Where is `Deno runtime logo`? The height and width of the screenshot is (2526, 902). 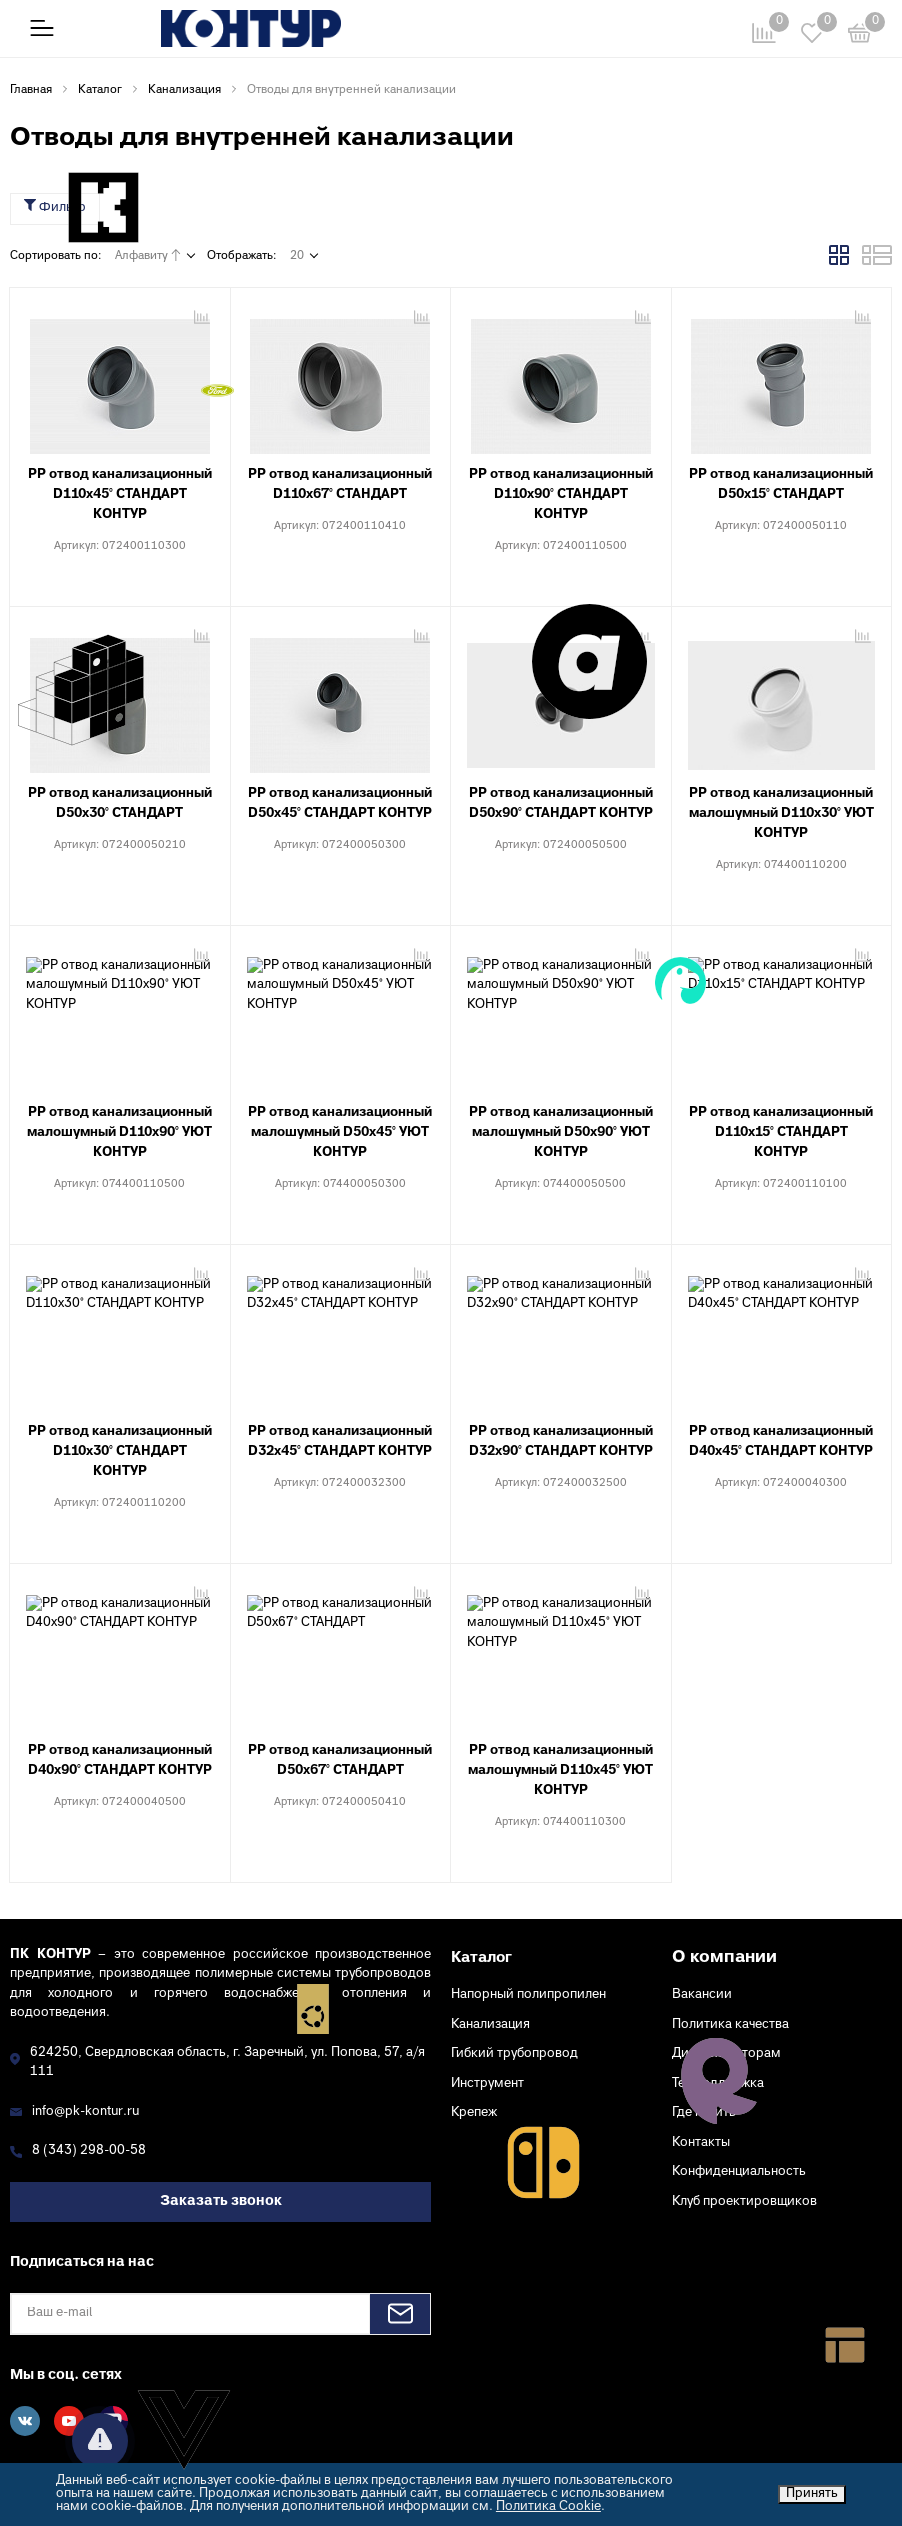
Deno runtime logo is located at coordinates (680, 980).